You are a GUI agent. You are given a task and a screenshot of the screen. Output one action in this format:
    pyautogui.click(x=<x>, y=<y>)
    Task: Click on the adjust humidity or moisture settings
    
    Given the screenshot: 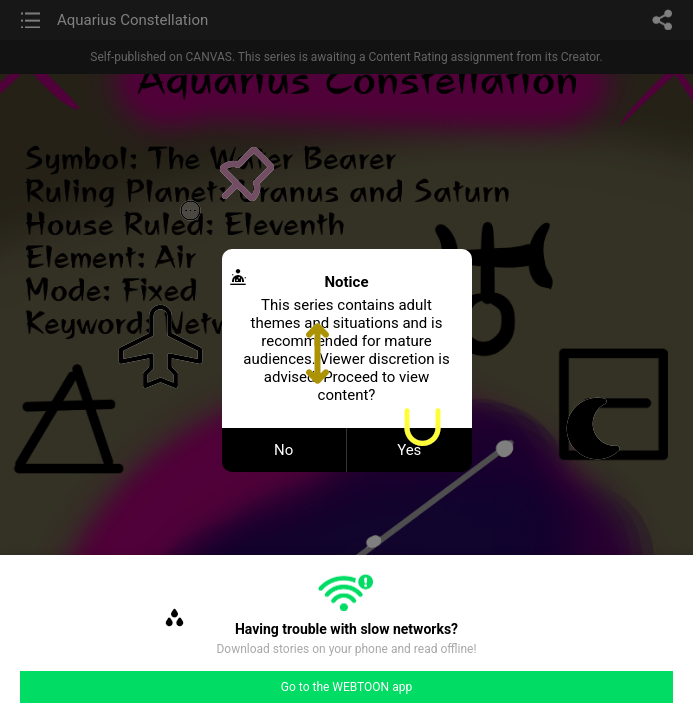 What is the action you would take?
    pyautogui.click(x=174, y=617)
    